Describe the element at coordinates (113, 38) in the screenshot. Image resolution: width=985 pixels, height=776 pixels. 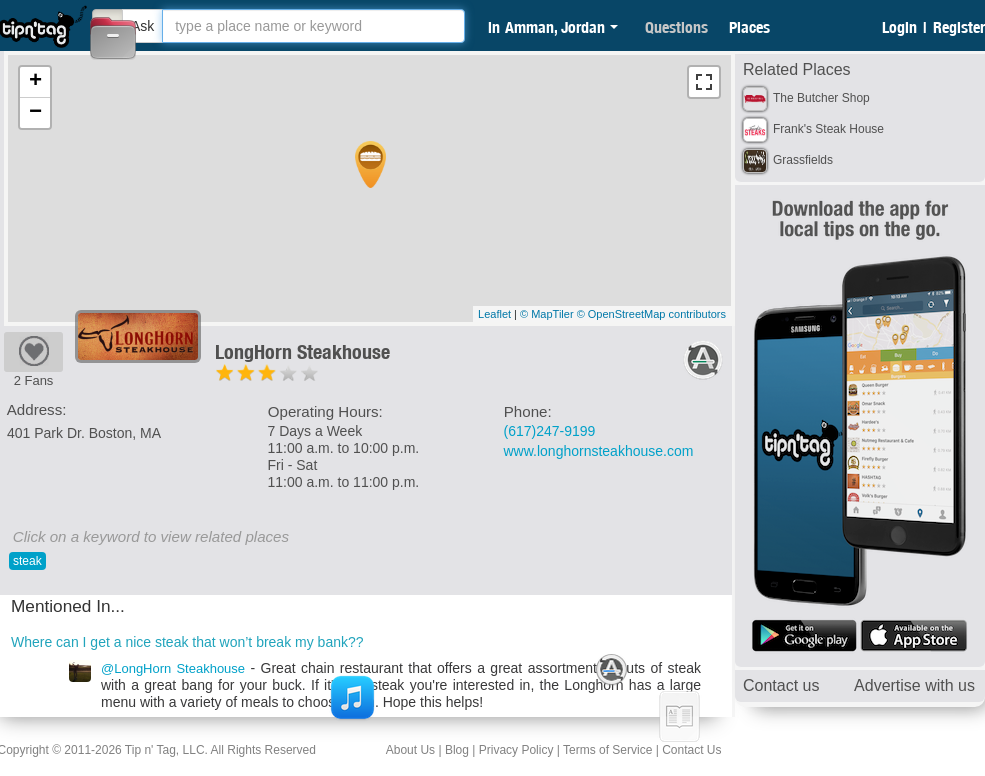
I see `open file manager application` at that location.